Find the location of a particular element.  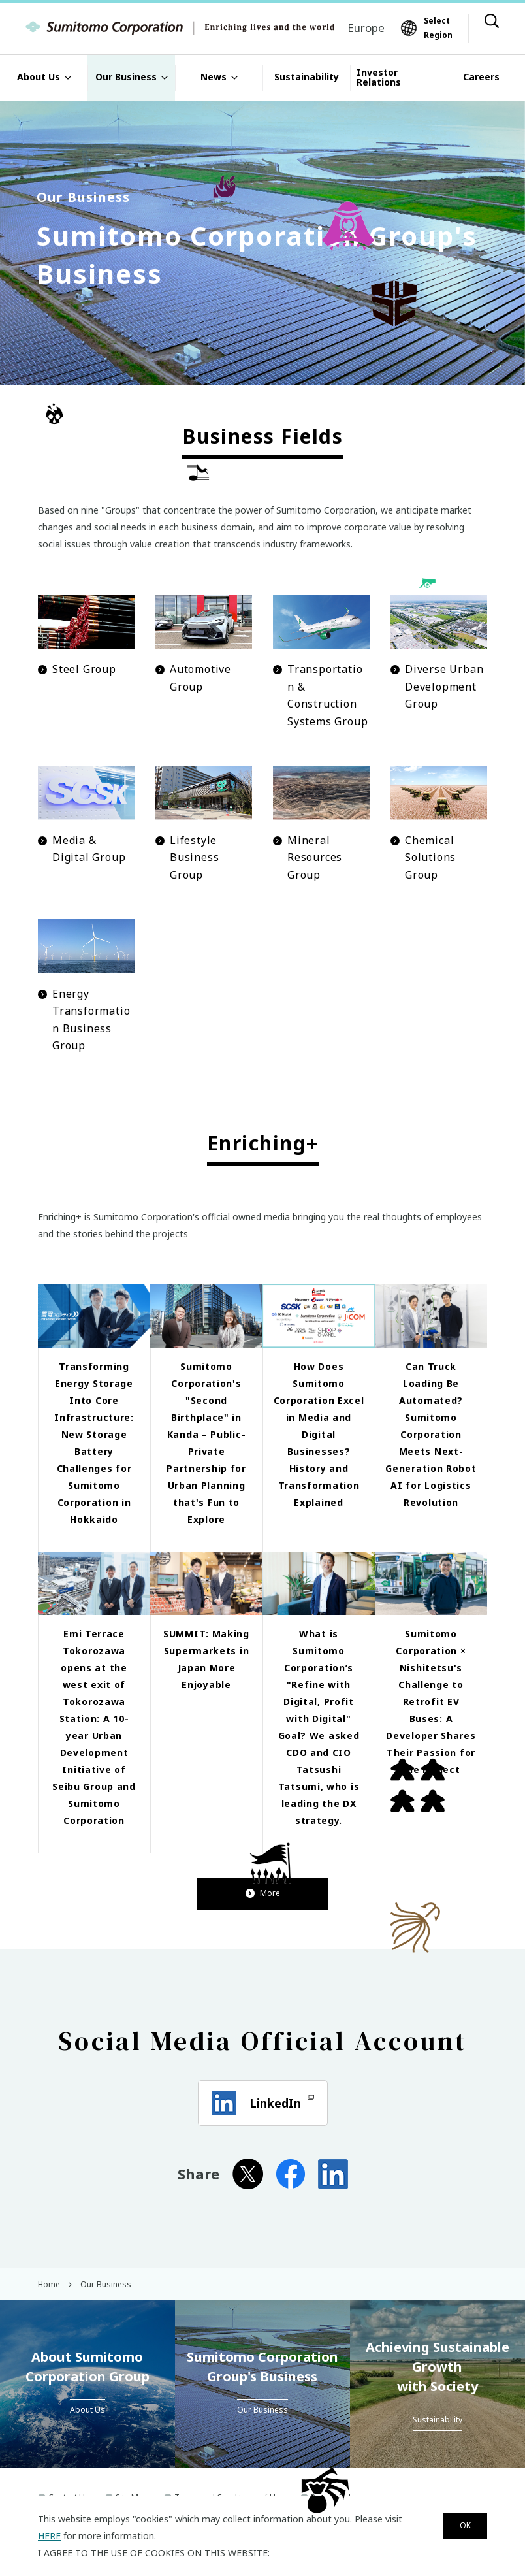

steal or grab an item quickly is located at coordinates (325, 2488).